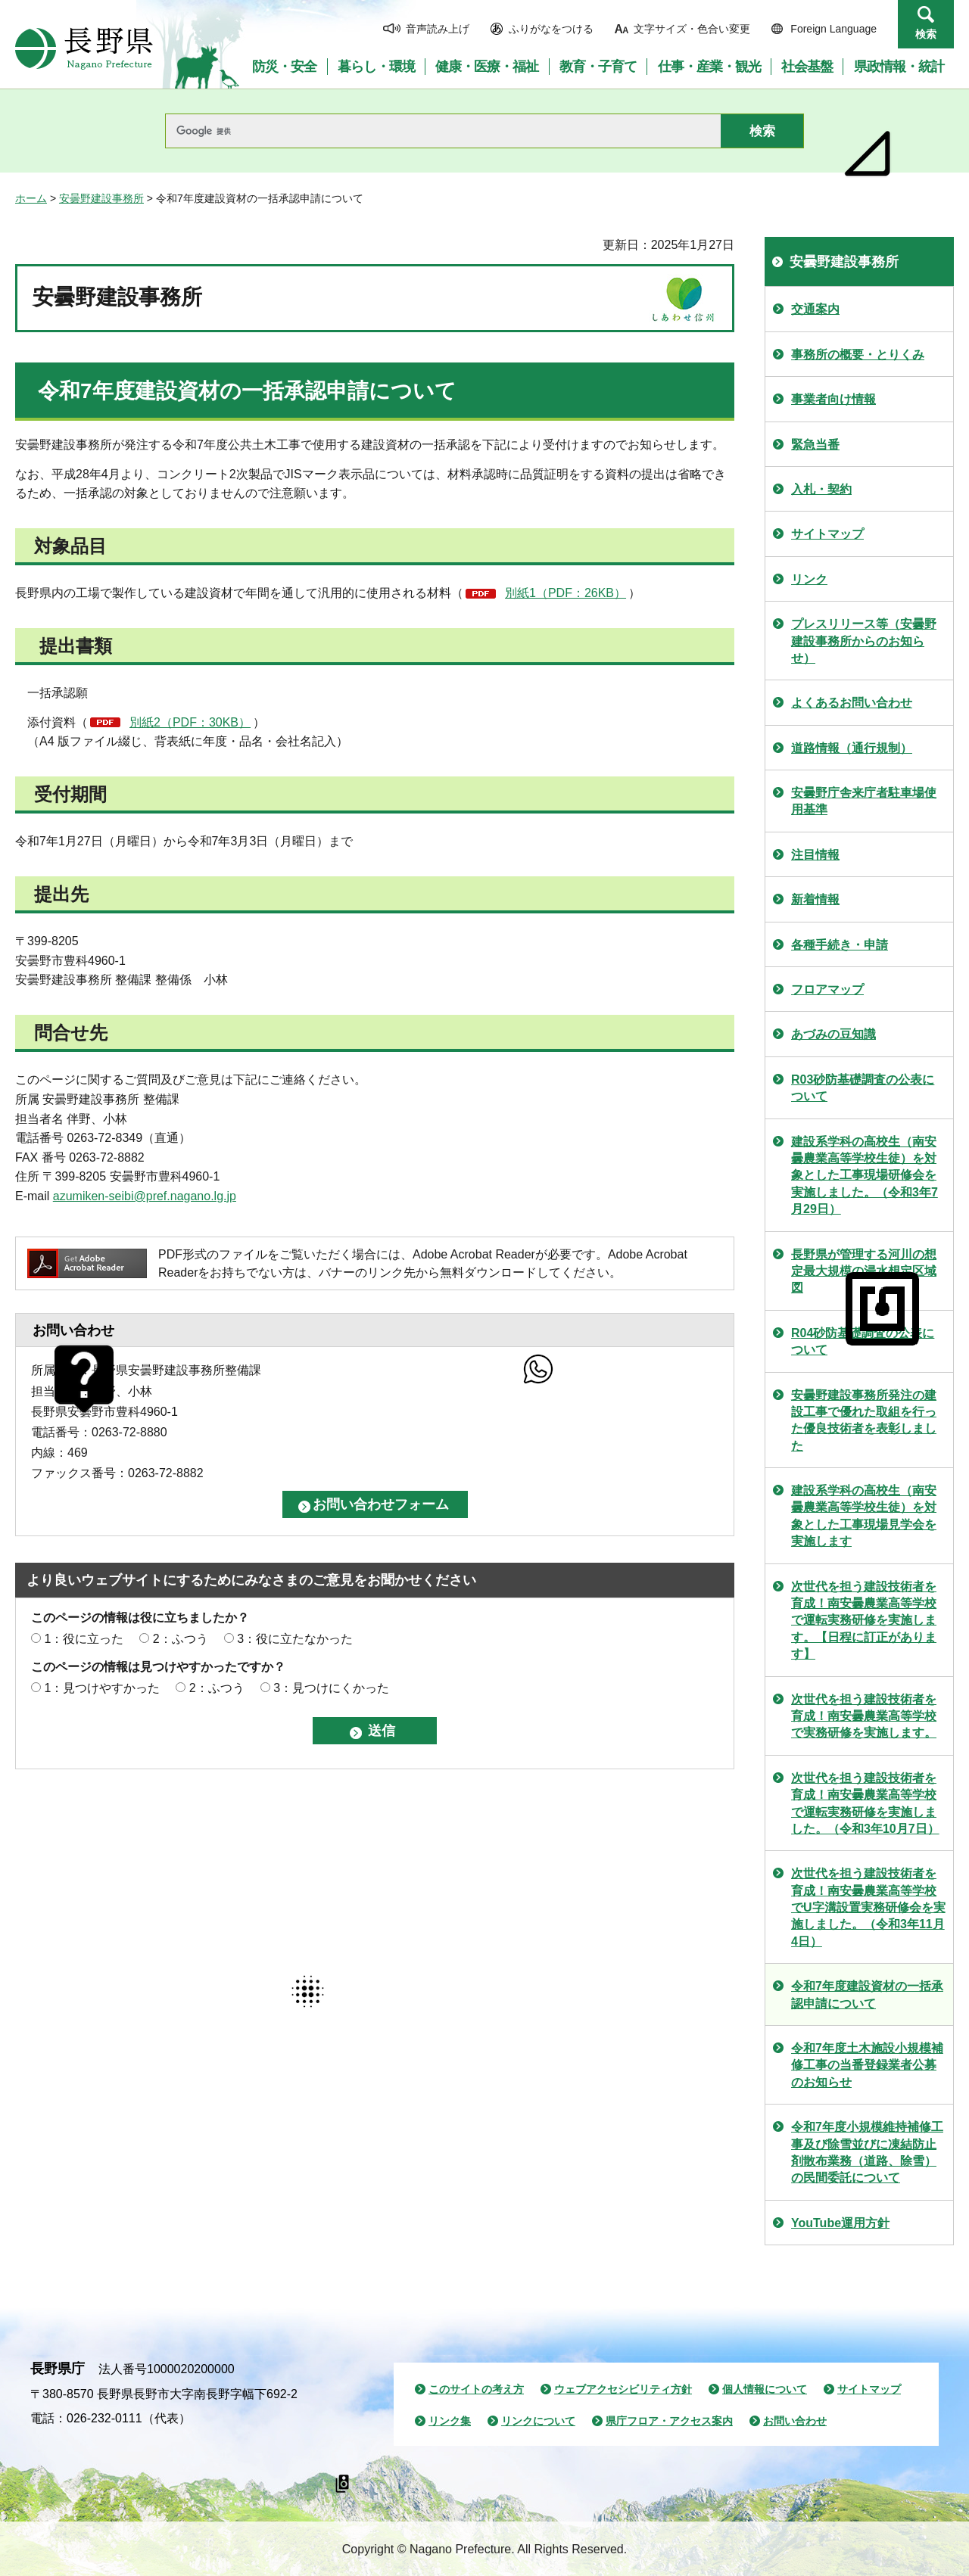 This screenshot has height=2576, width=969. I want to click on indicates no cellular signal or network connection, so click(865, 151).